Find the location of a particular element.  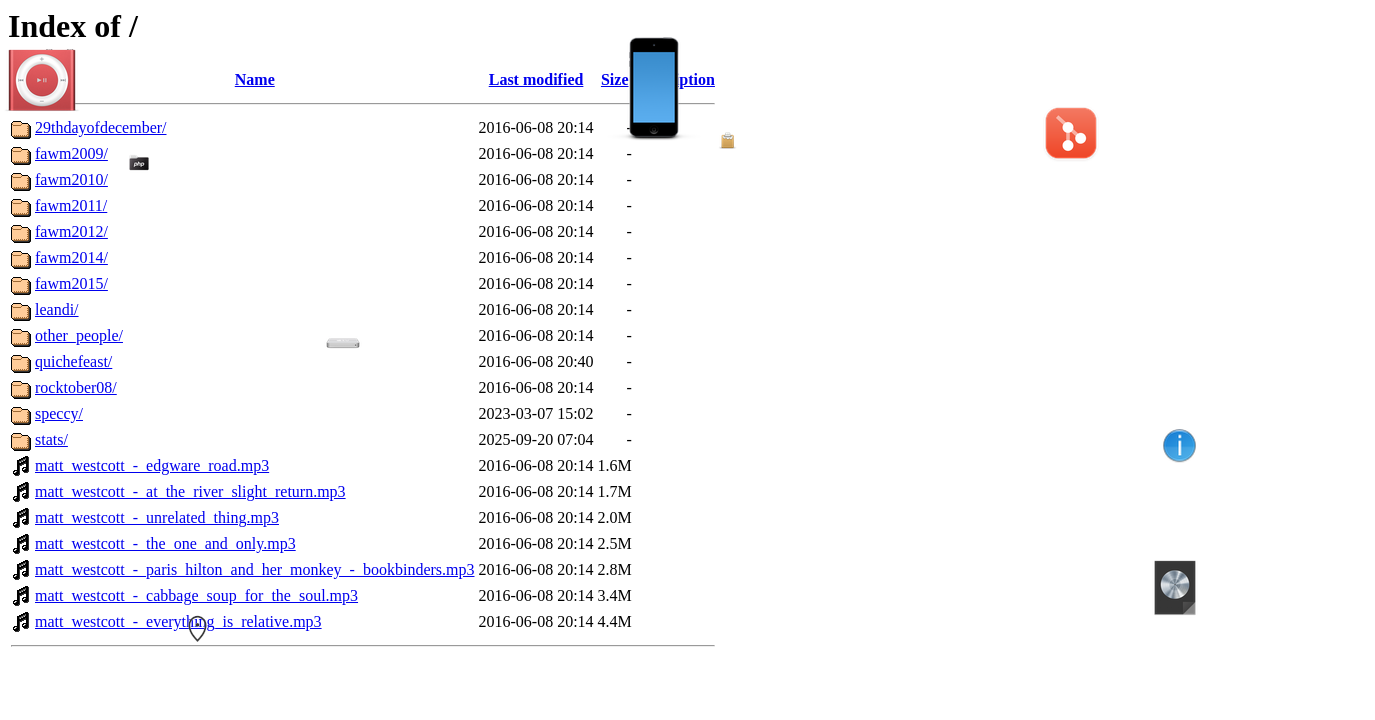

folder containing php files is located at coordinates (139, 163).